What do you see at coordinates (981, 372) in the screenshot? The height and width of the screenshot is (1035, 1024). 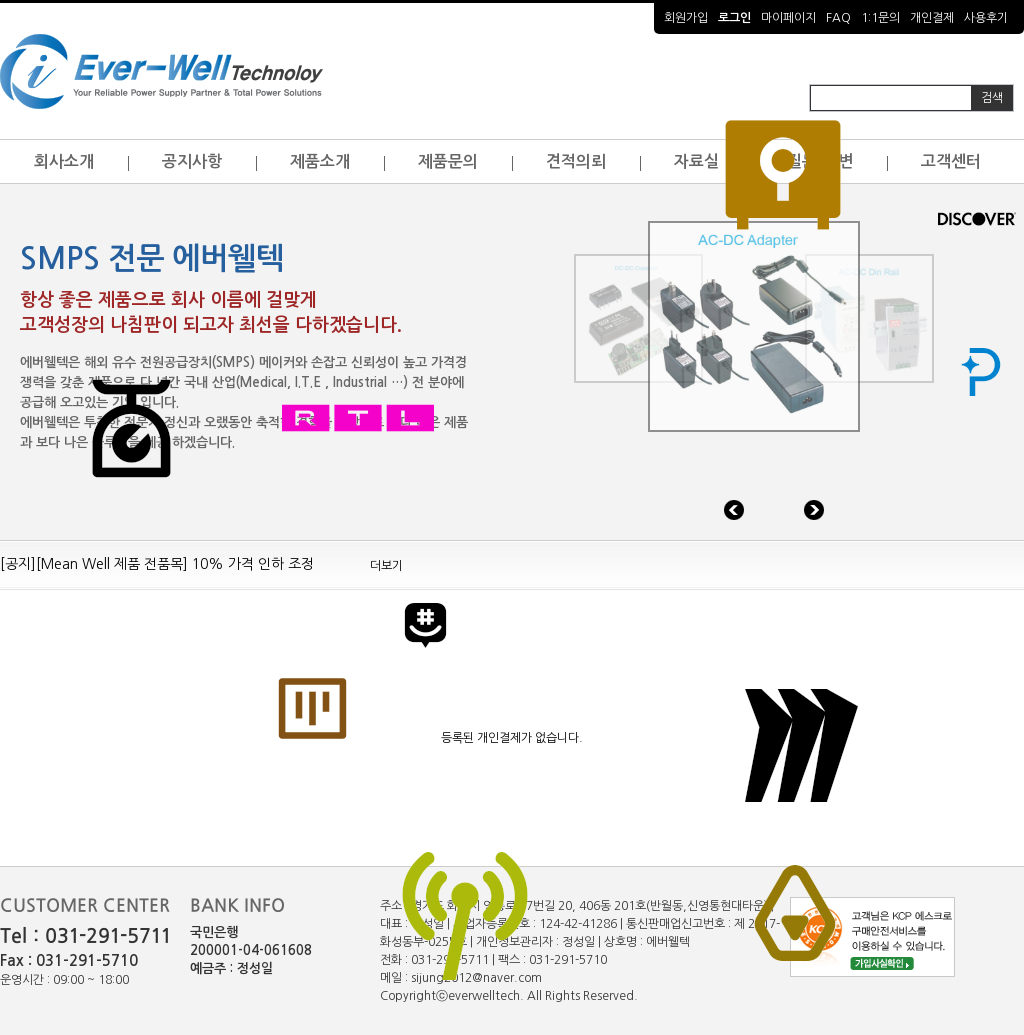 I see `paddle payment platform logo` at bounding box center [981, 372].